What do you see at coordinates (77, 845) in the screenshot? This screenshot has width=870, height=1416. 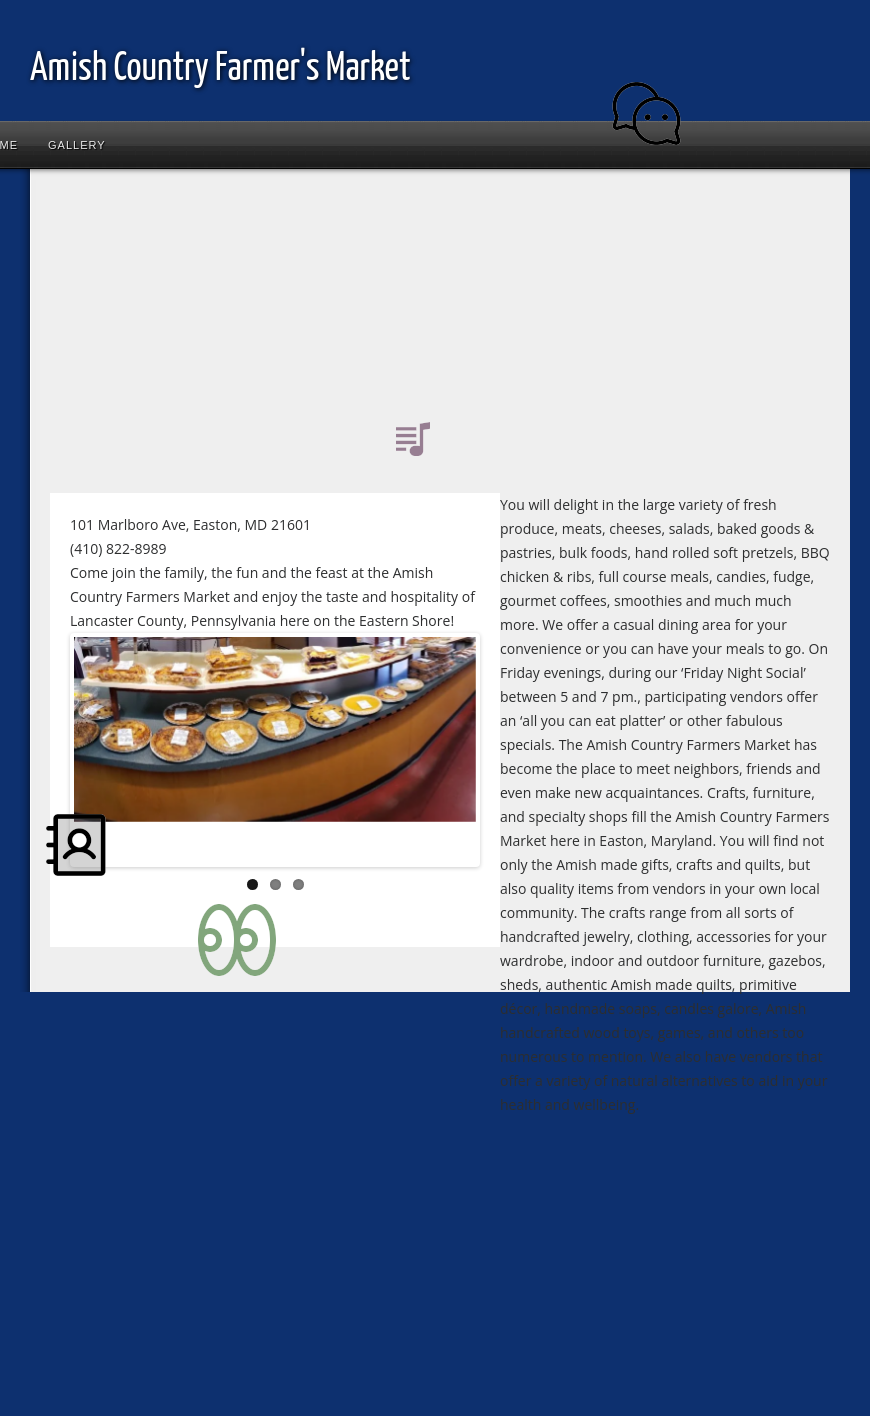 I see `open your contacts list` at bounding box center [77, 845].